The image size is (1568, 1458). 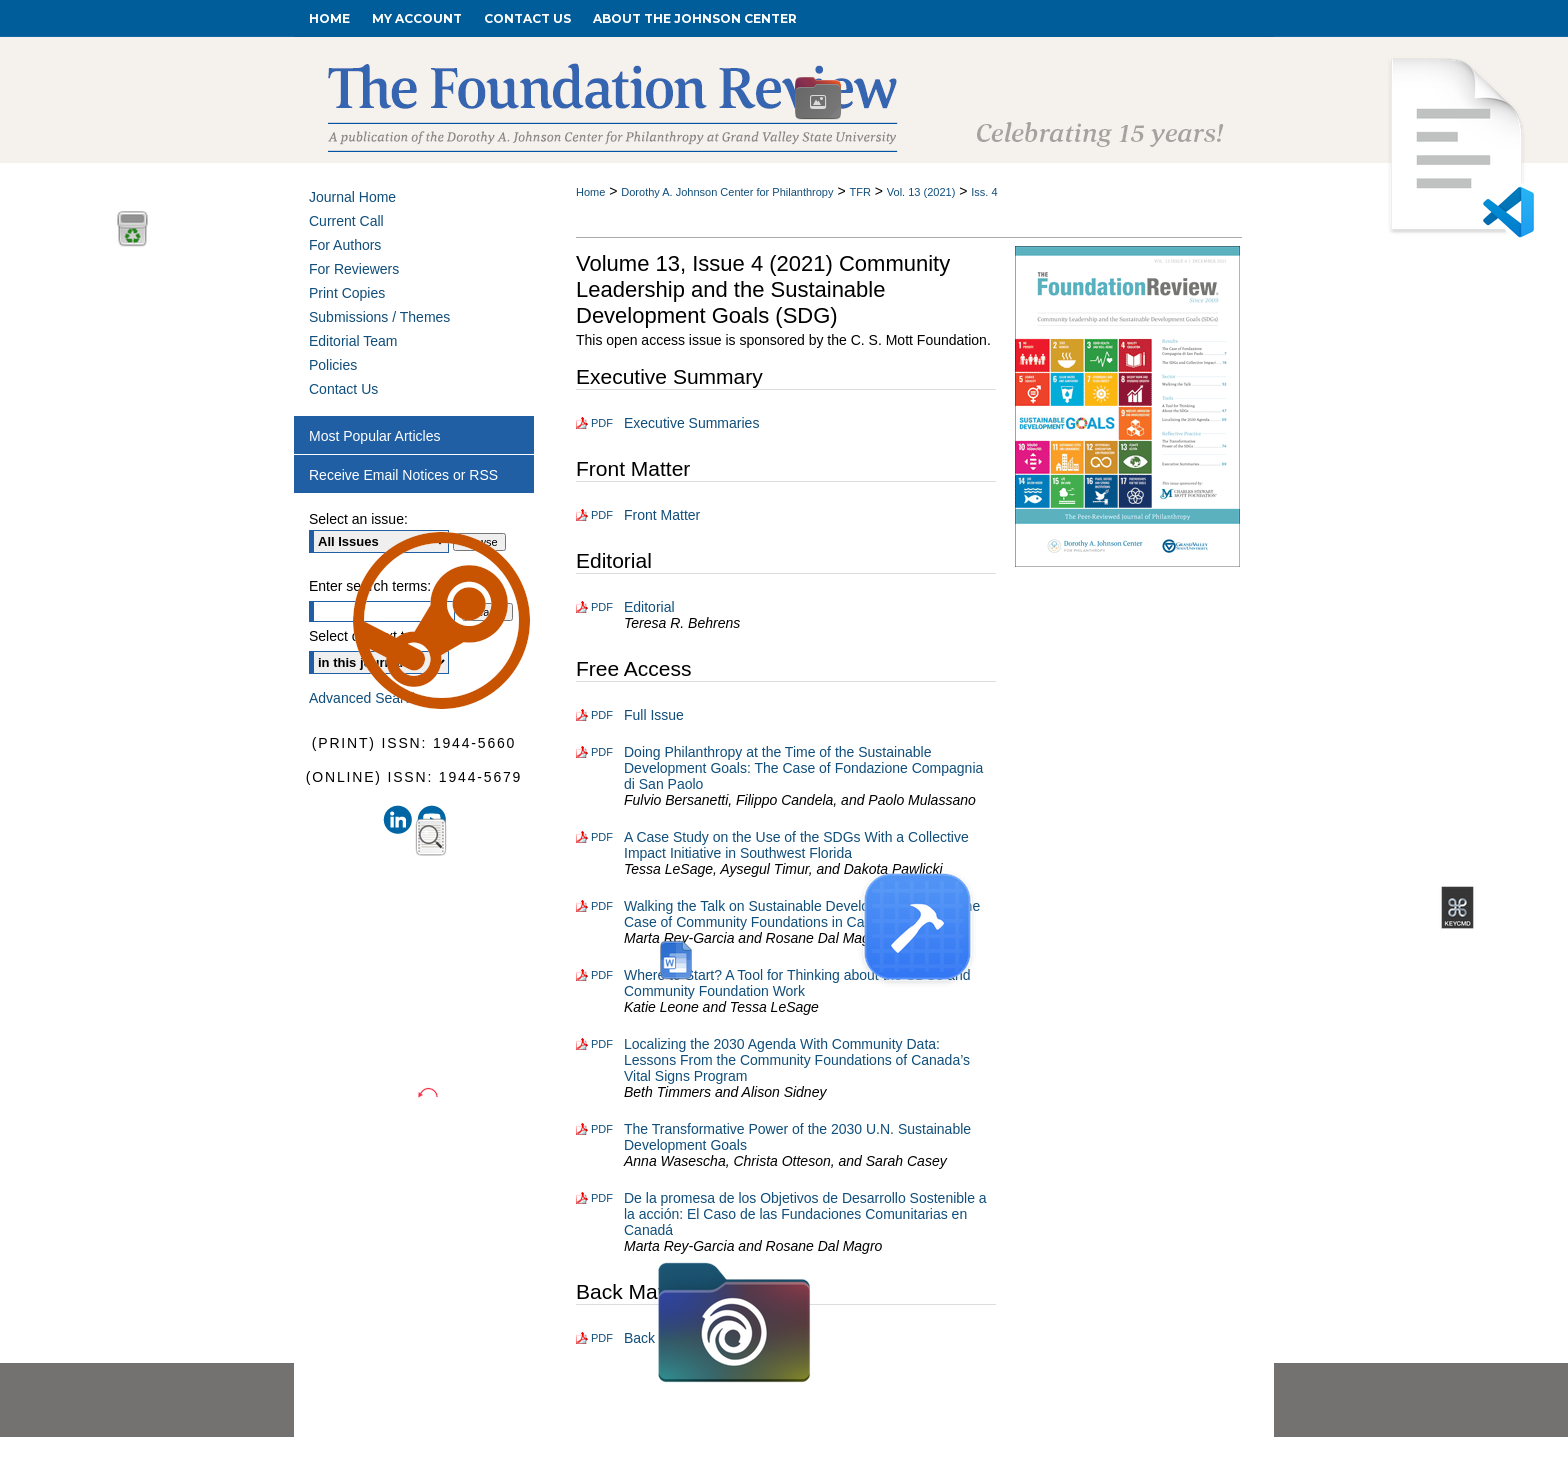 I want to click on access developer tools and settings, so click(x=917, y=928).